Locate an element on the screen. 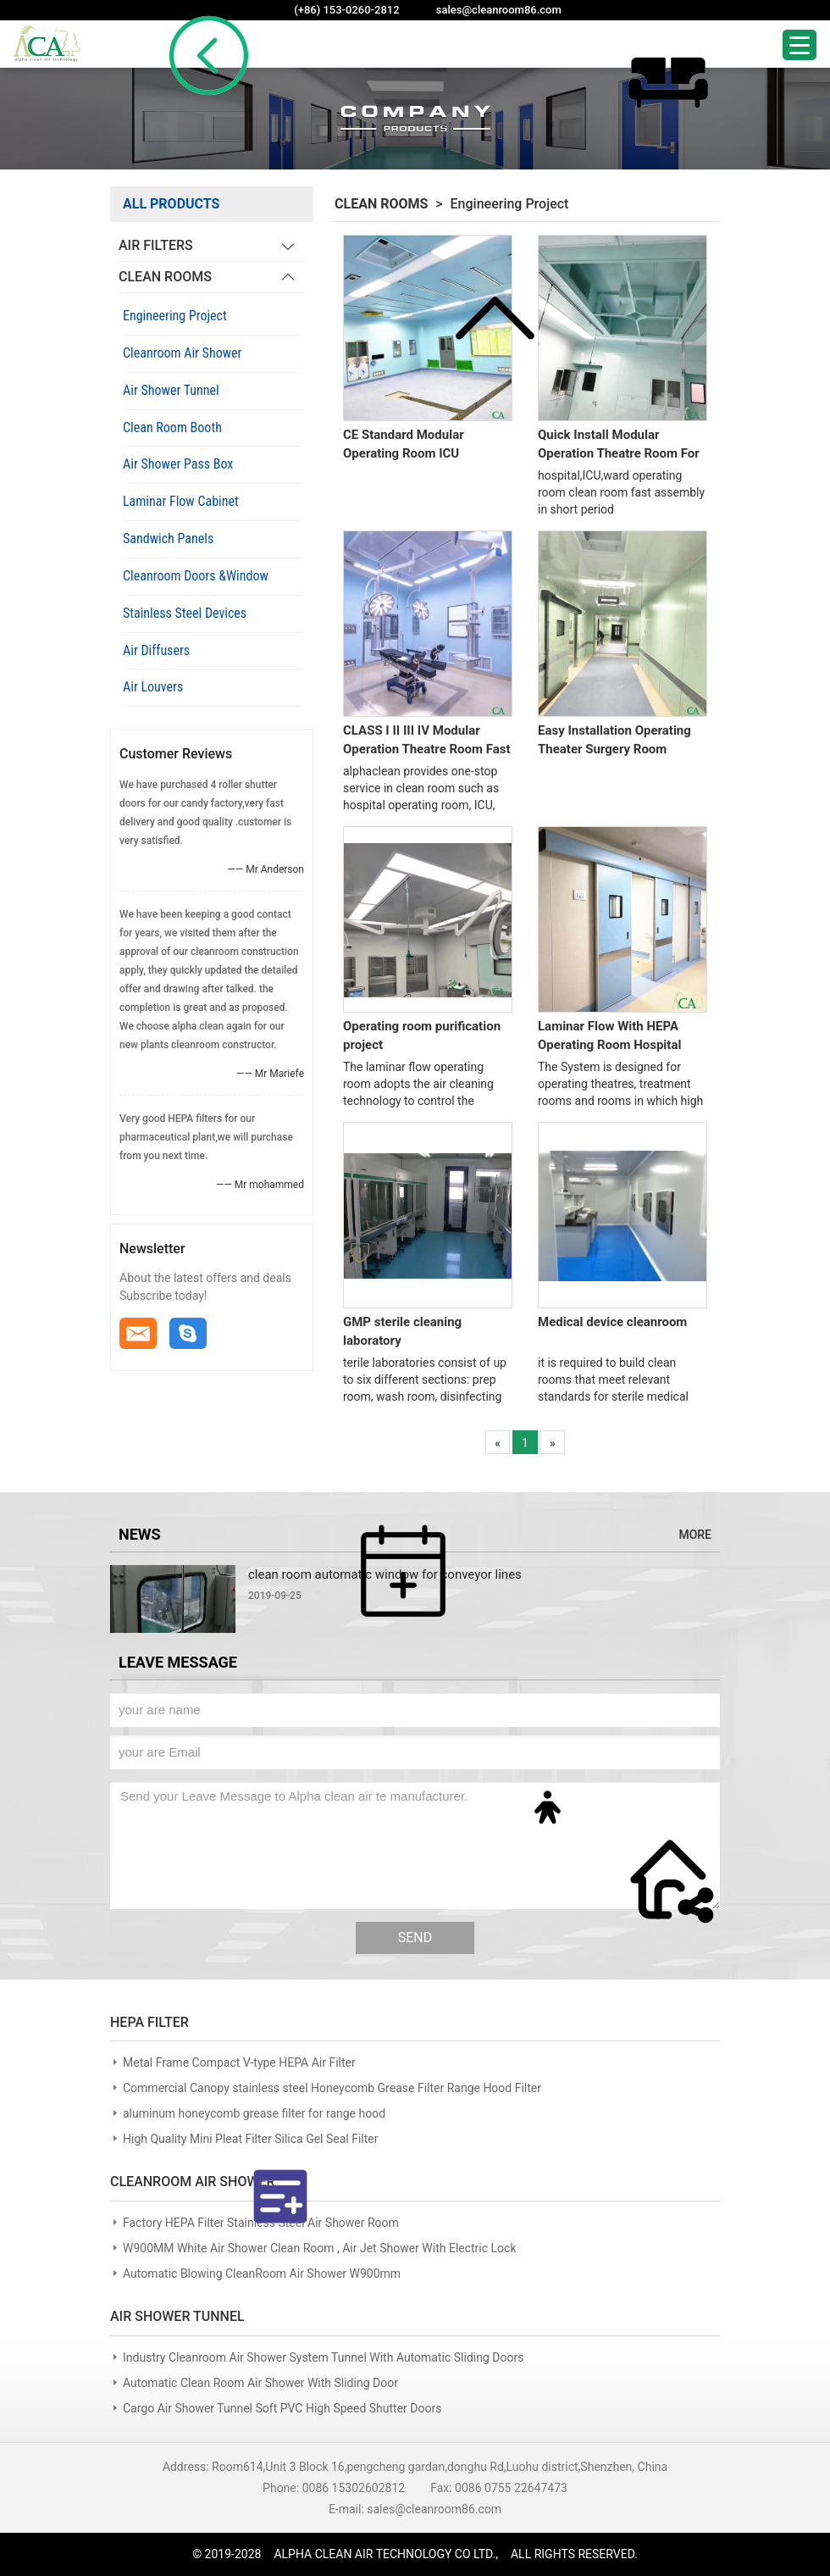 The height and width of the screenshot is (2576, 830). share your home address or location is located at coordinates (670, 1879).